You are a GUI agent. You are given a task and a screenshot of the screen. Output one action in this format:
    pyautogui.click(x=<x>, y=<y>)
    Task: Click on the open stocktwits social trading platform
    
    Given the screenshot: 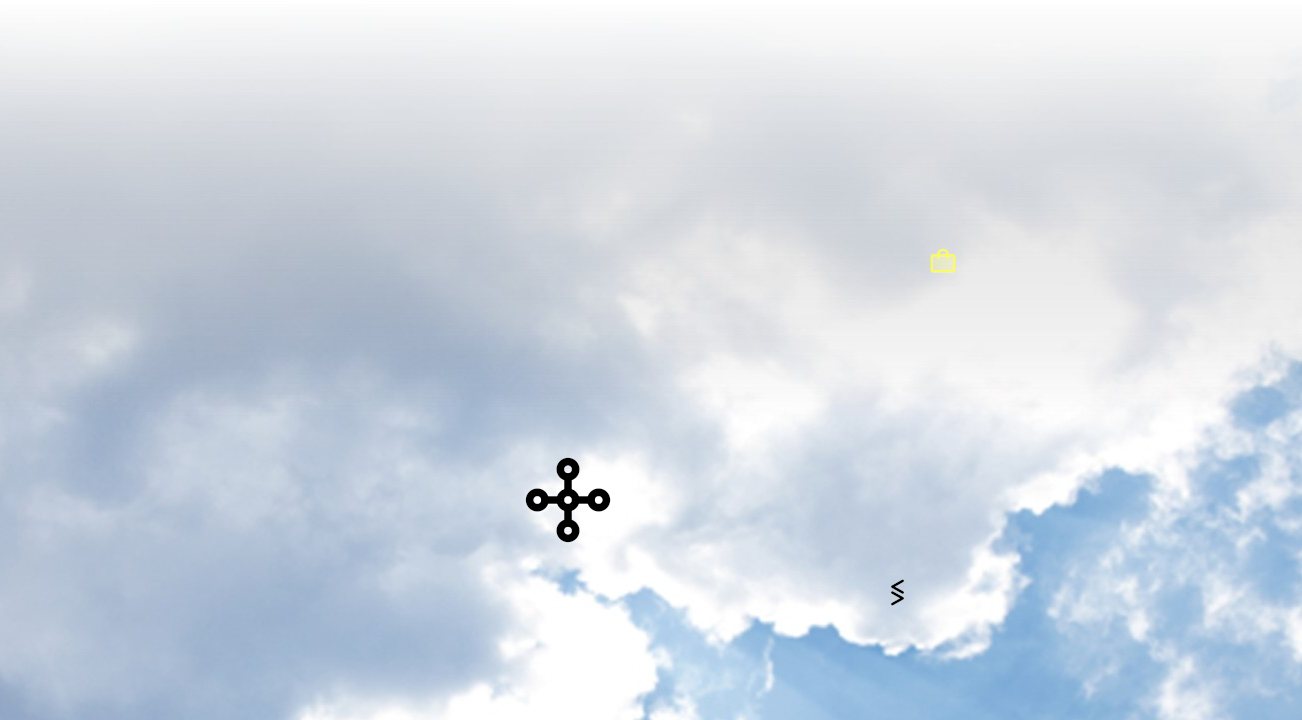 What is the action you would take?
    pyautogui.click(x=897, y=592)
    